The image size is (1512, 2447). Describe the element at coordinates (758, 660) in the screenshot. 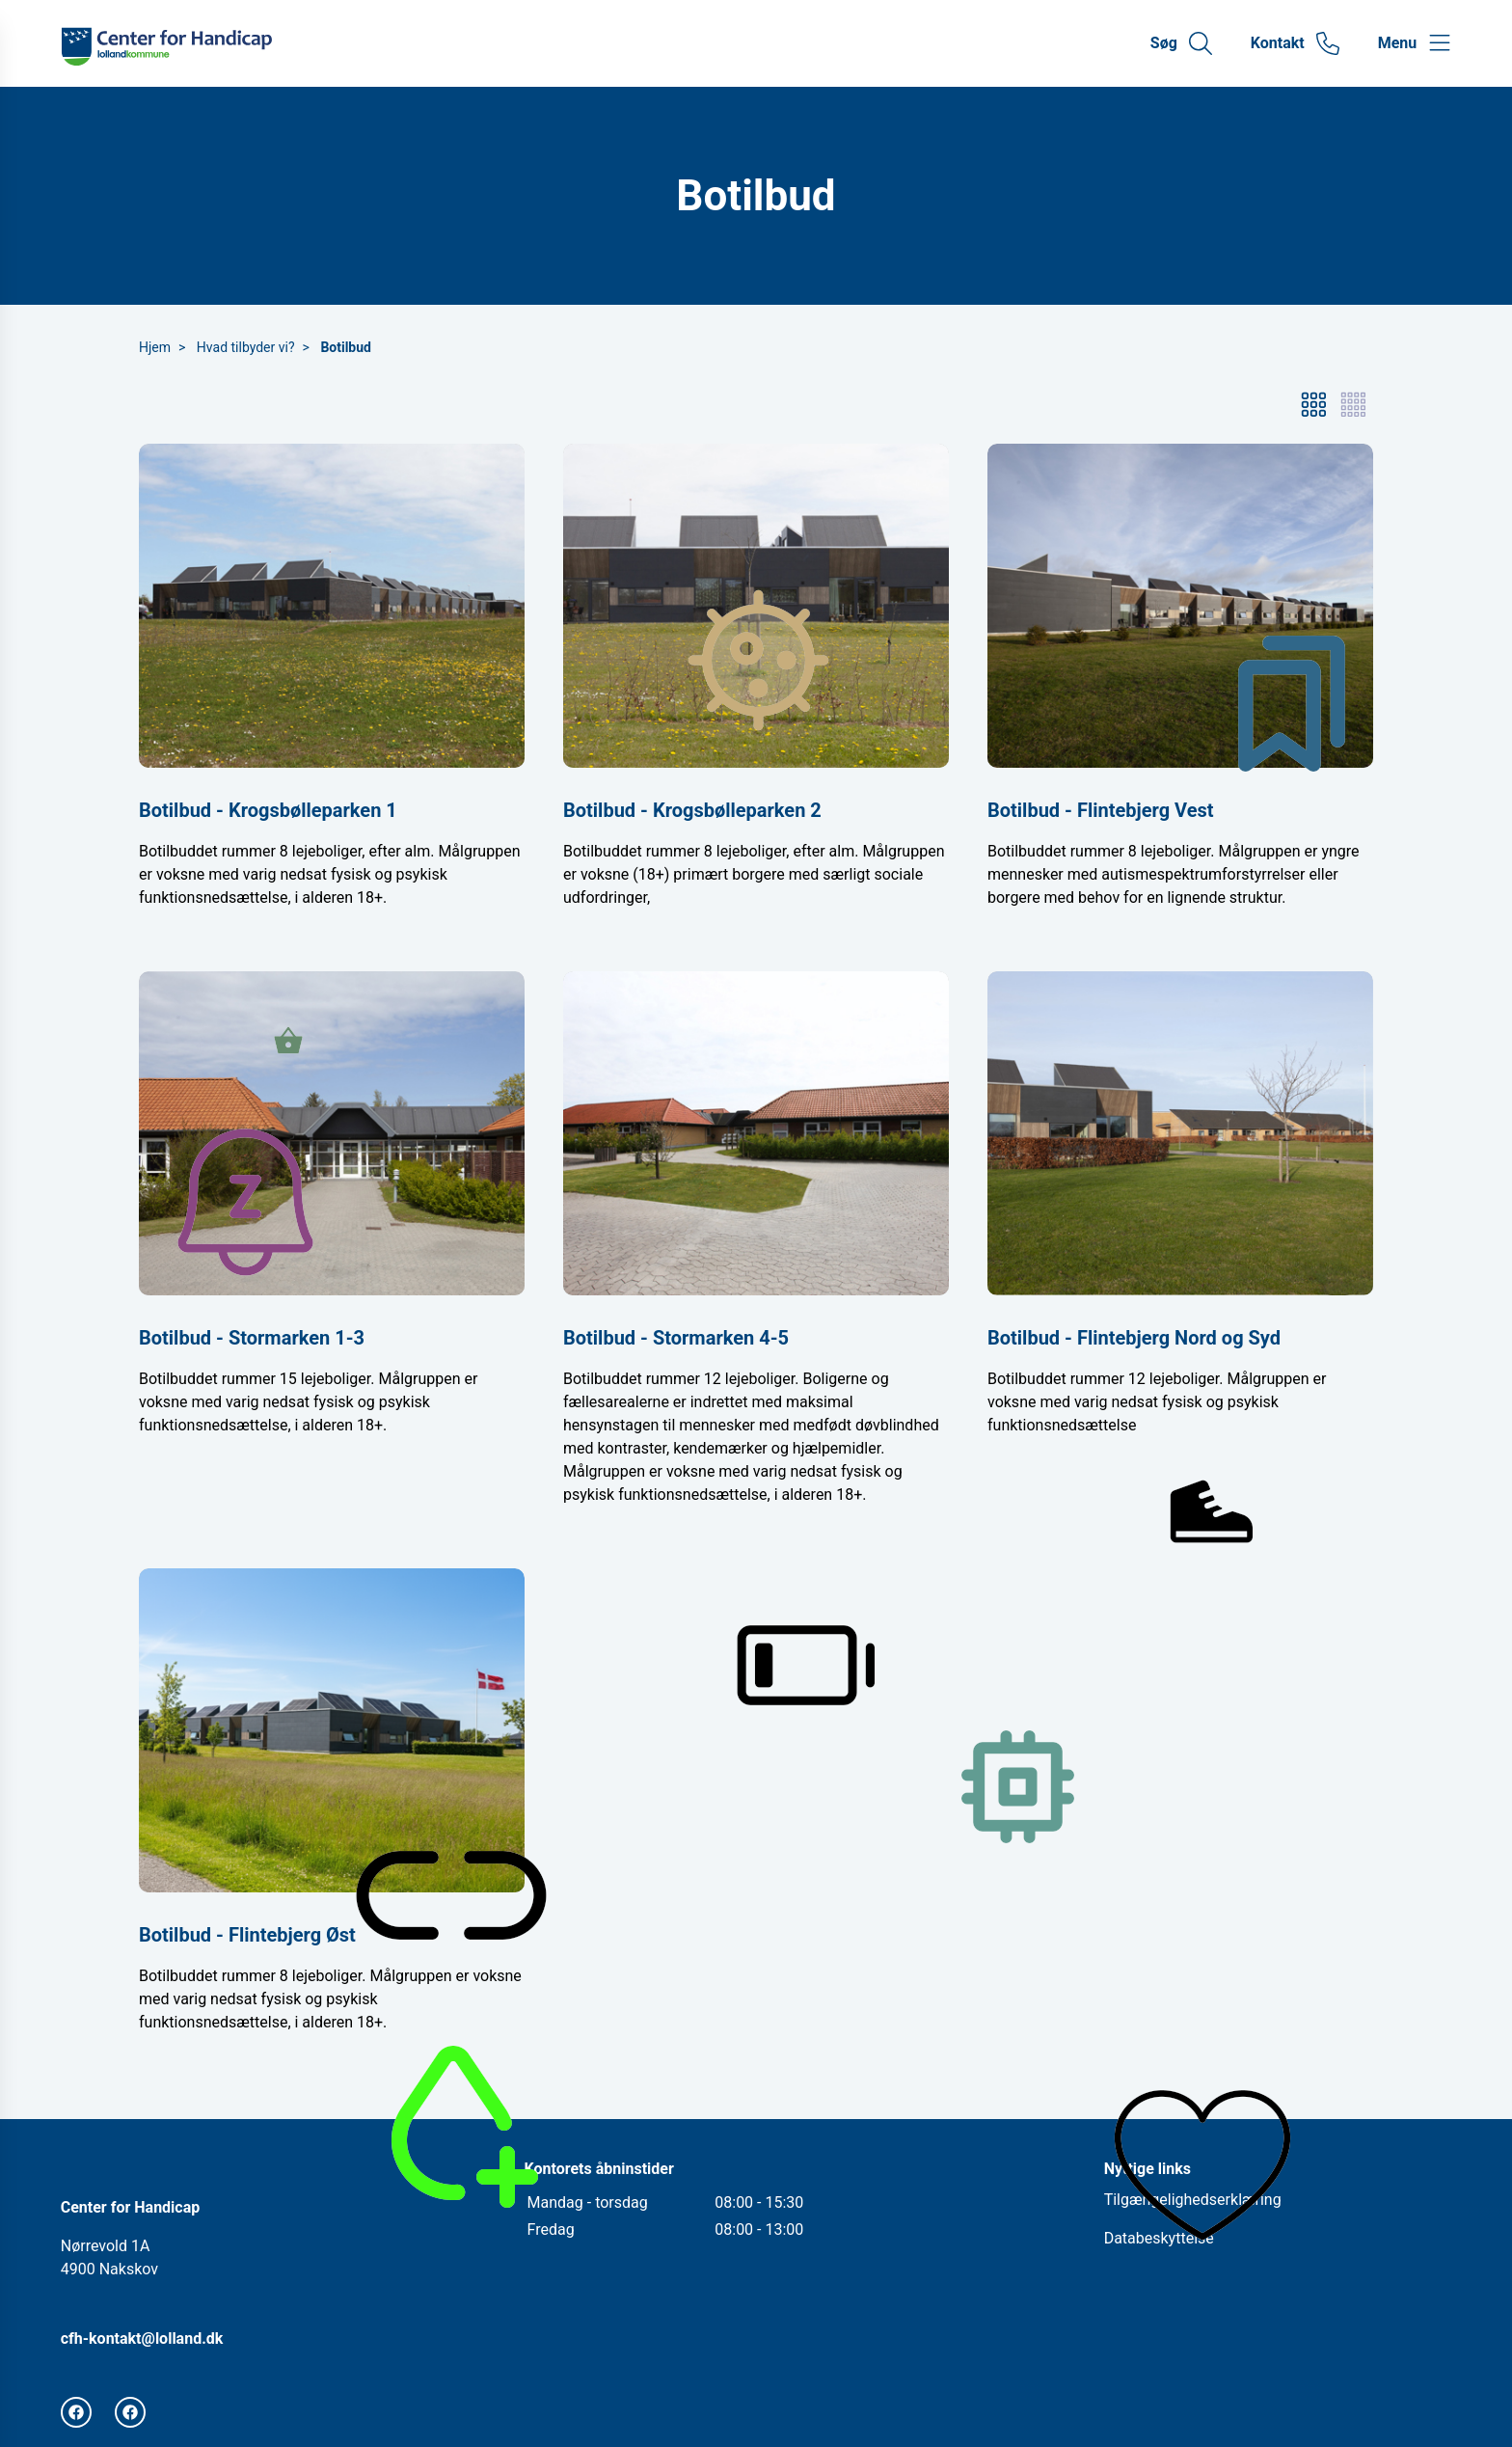

I see `indicates a virus or malware threat detected` at that location.